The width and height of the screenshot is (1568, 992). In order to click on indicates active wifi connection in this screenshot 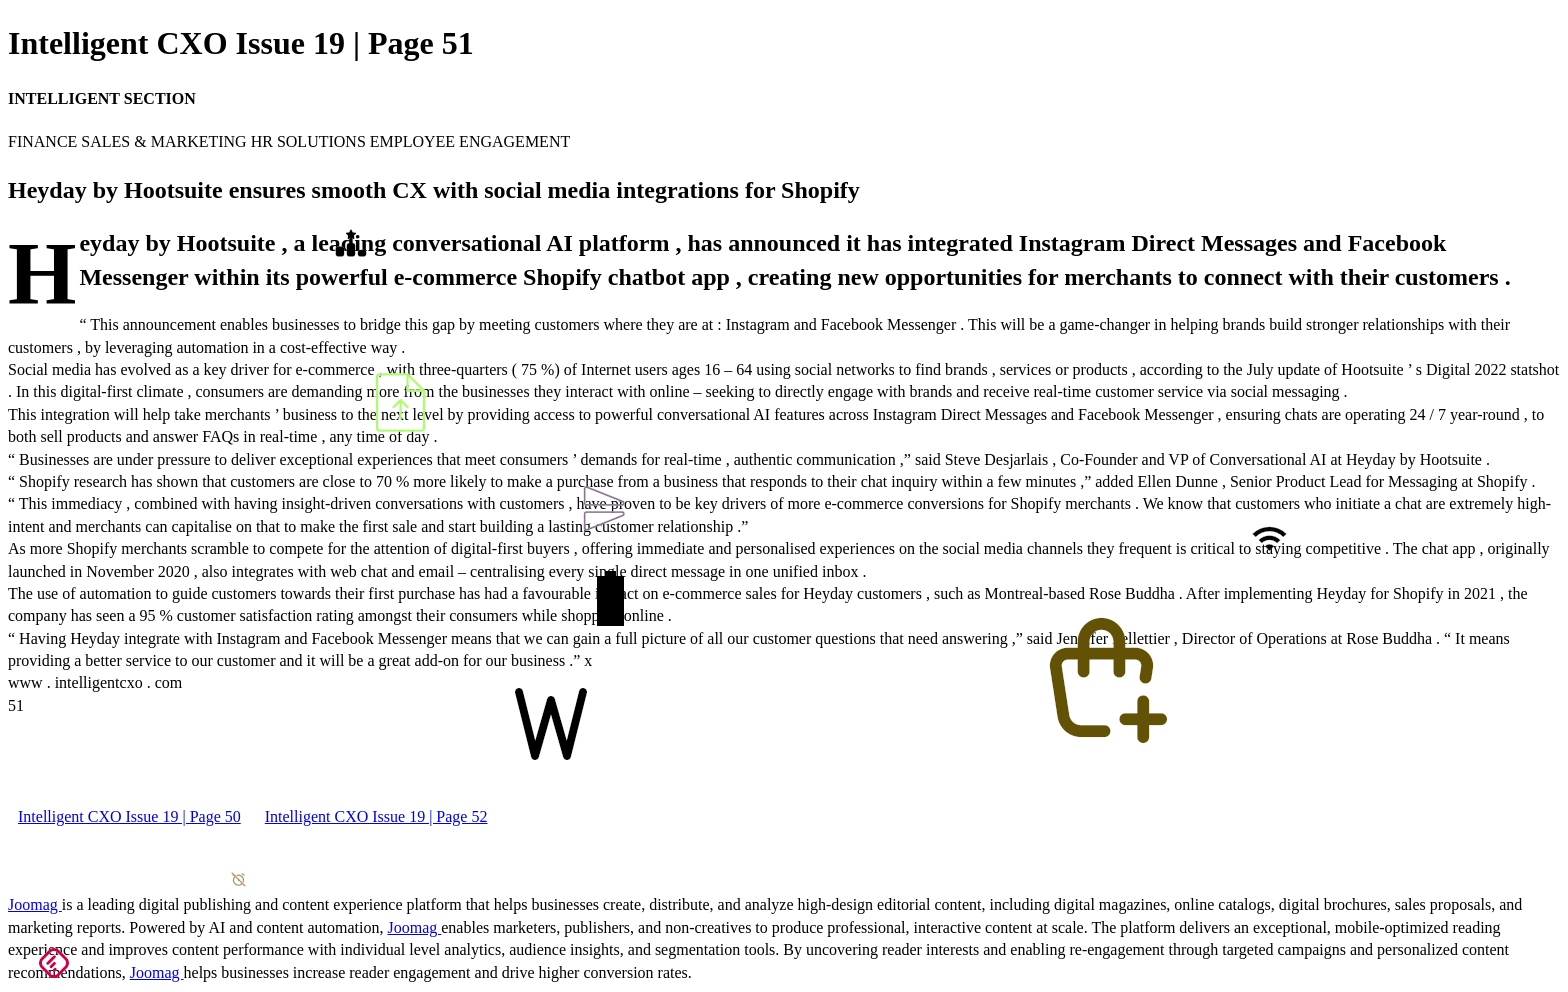, I will do `click(1269, 538)`.